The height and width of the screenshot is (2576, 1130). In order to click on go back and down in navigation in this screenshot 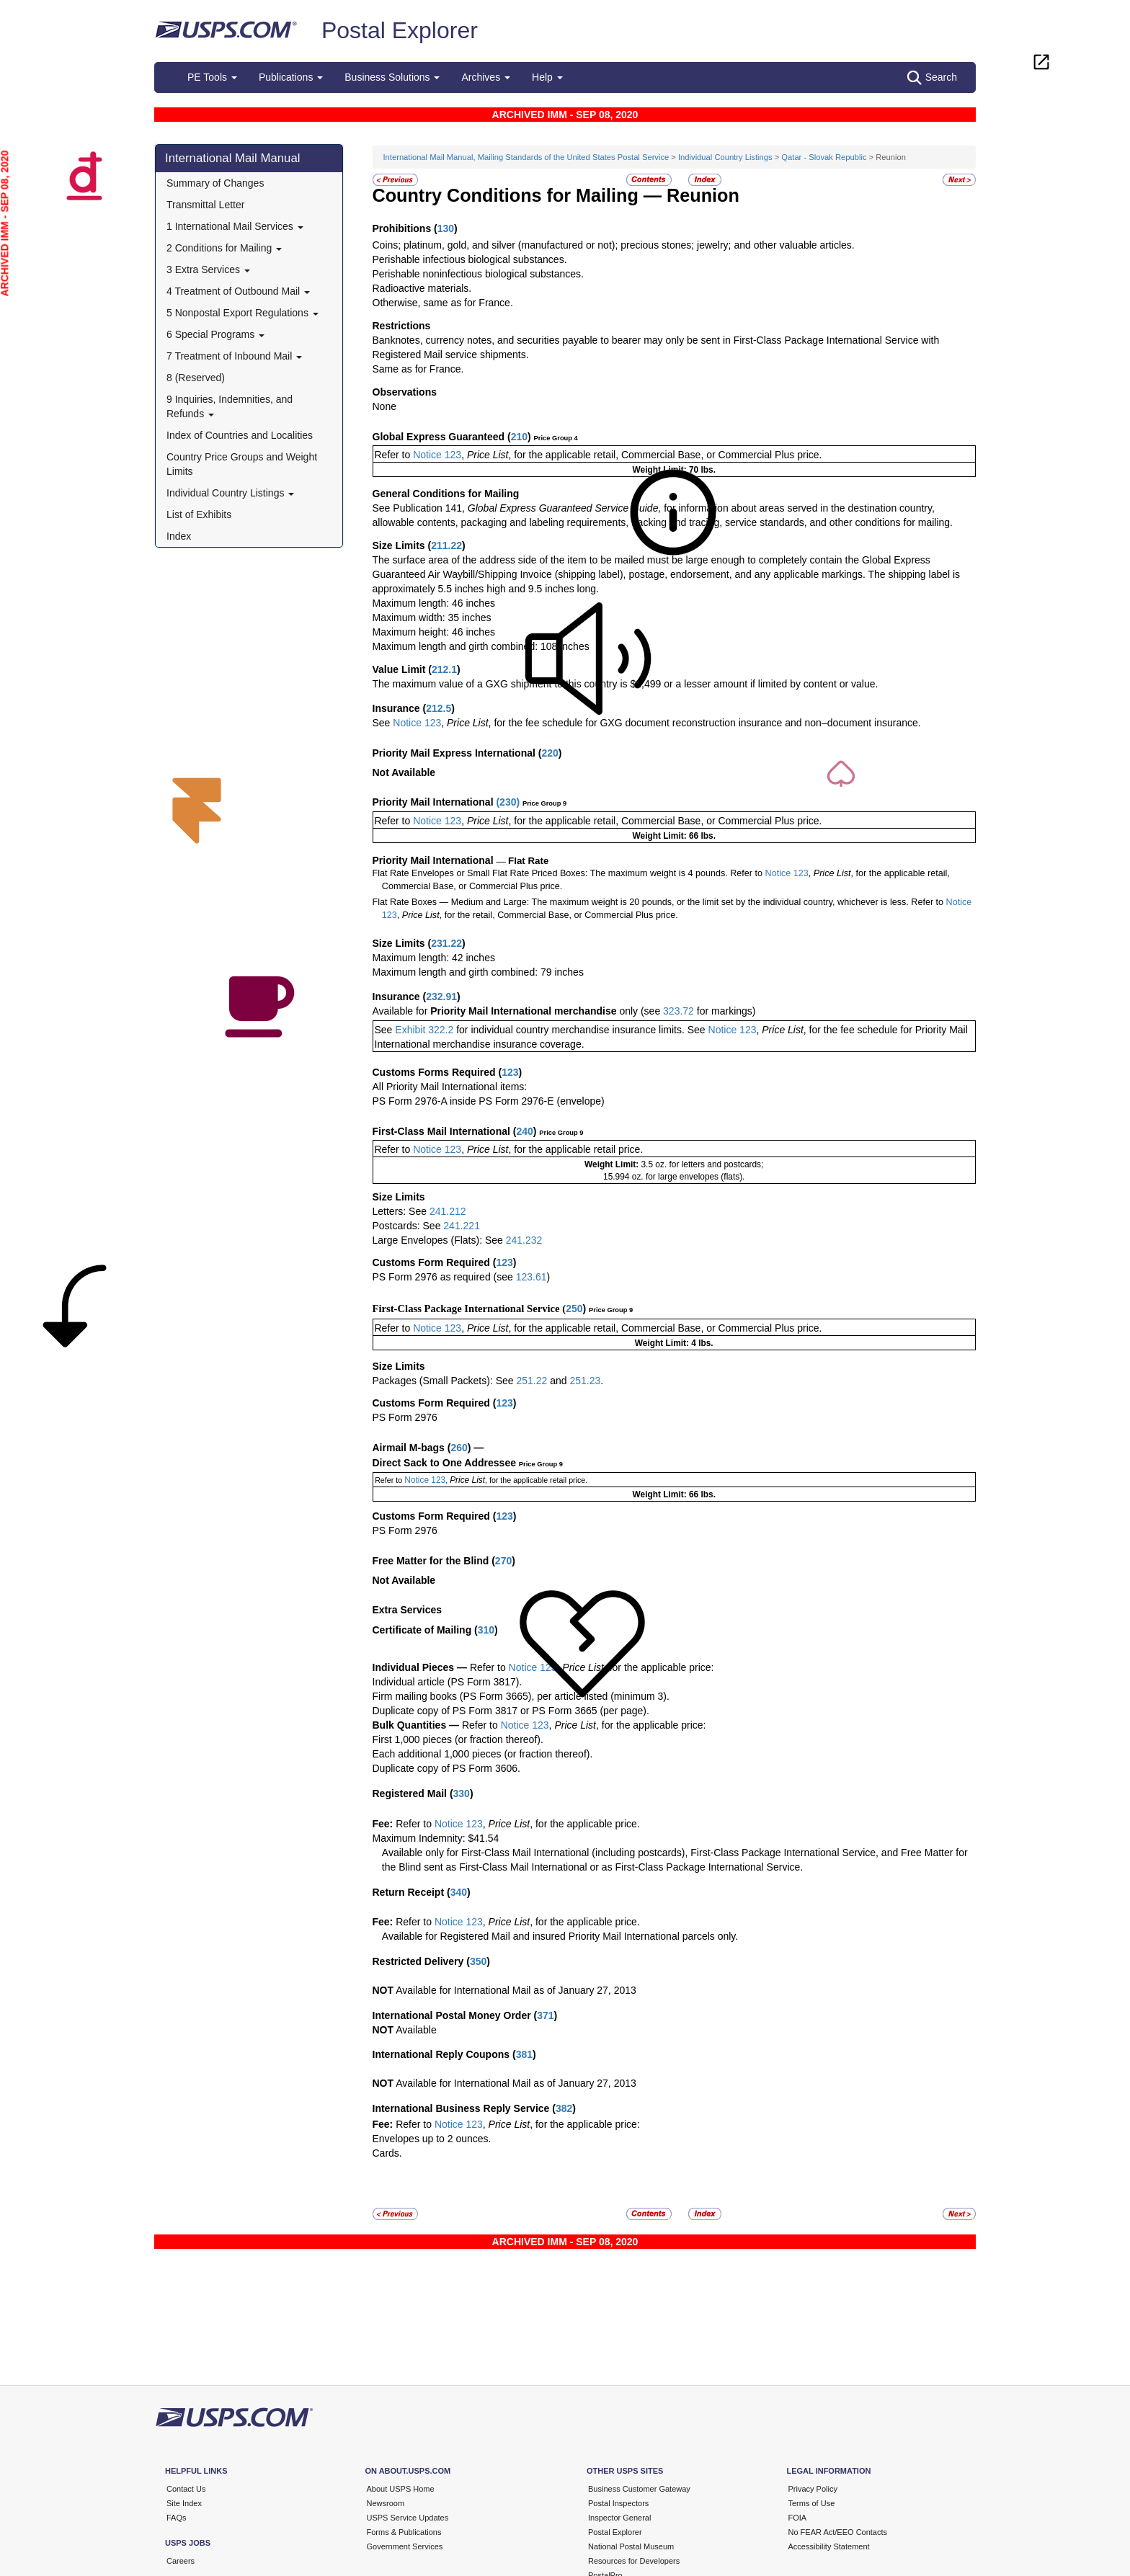, I will do `click(74, 1306)`.